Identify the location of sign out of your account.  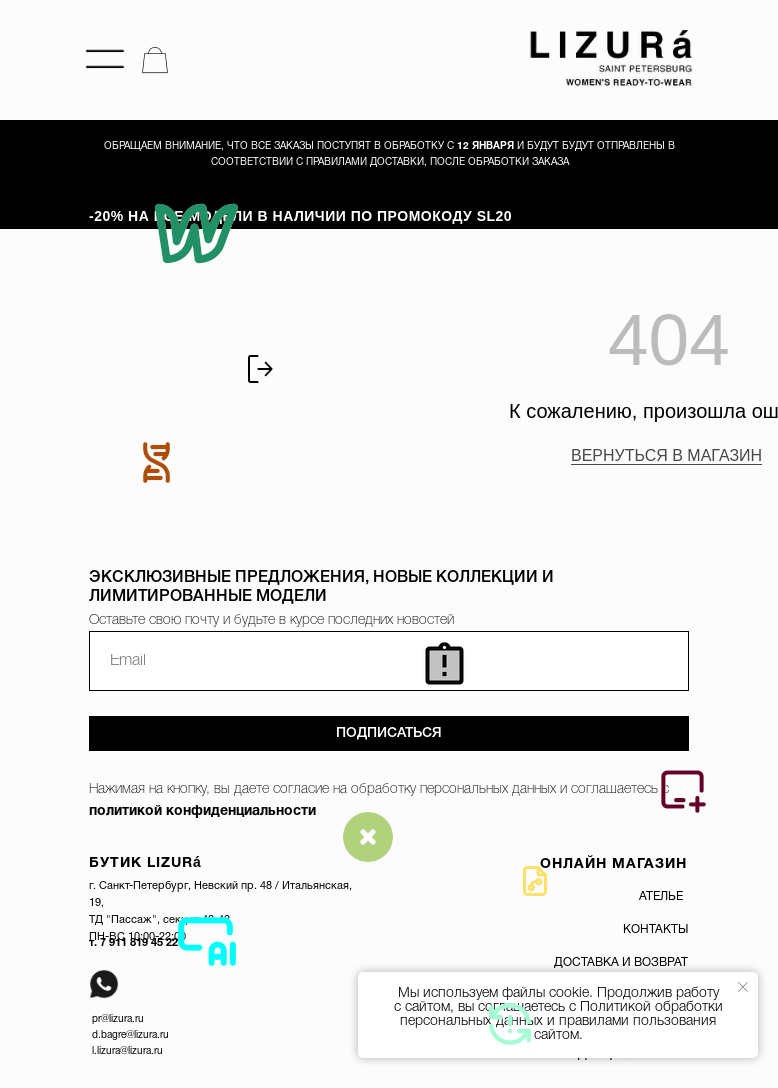
(260, 369).